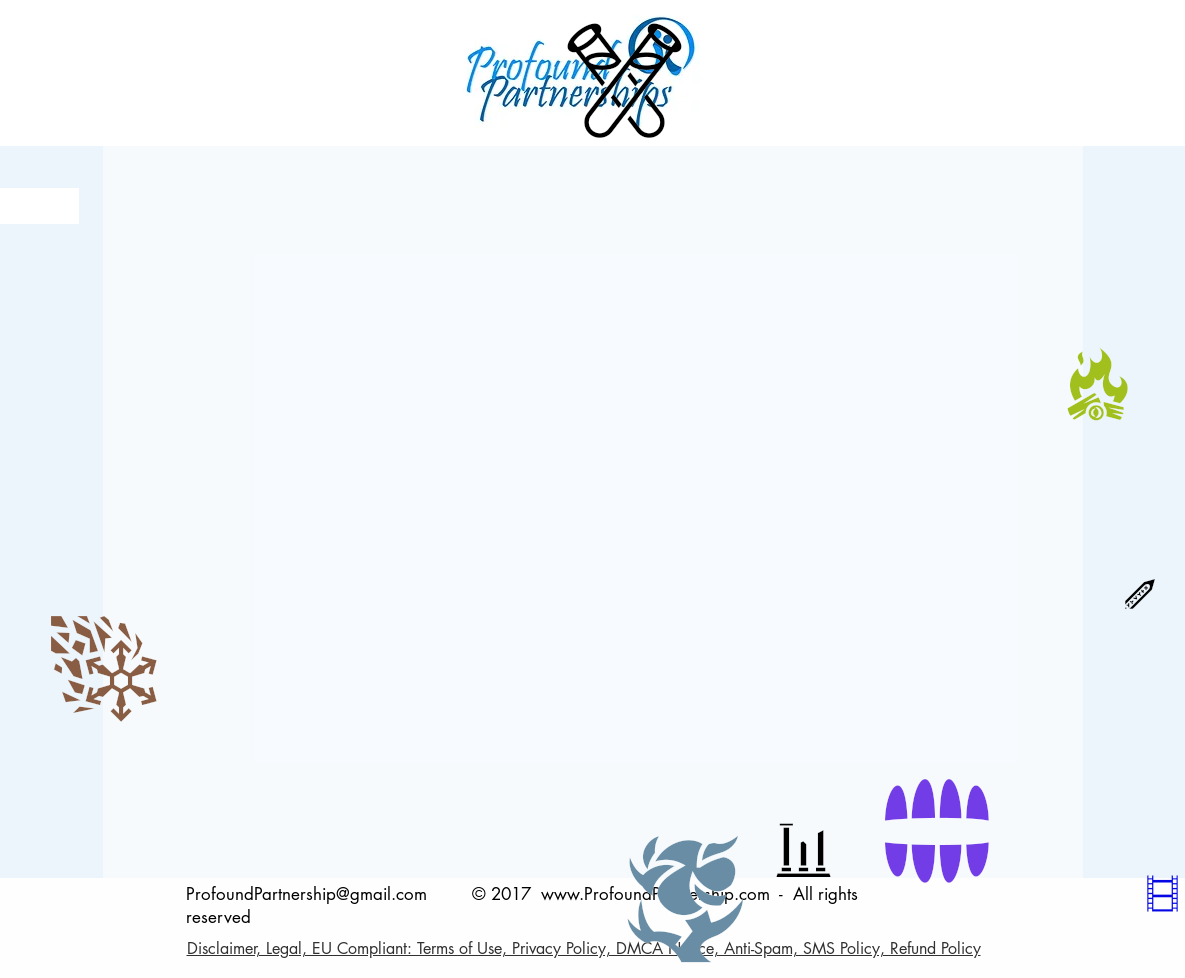 This screenshot has width=1185, height=978. I want to click on access camping or outdoor activity features, so click(1095, 383).